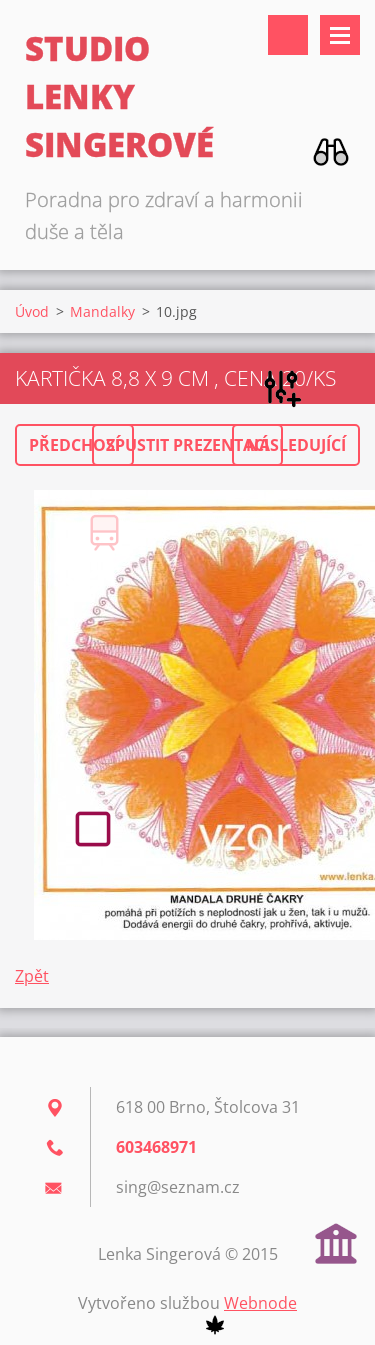  What do you see at coordinates (281, 387) in the screenshot?
I see `add a new filter or setting option` at bounding box center [281, 387].